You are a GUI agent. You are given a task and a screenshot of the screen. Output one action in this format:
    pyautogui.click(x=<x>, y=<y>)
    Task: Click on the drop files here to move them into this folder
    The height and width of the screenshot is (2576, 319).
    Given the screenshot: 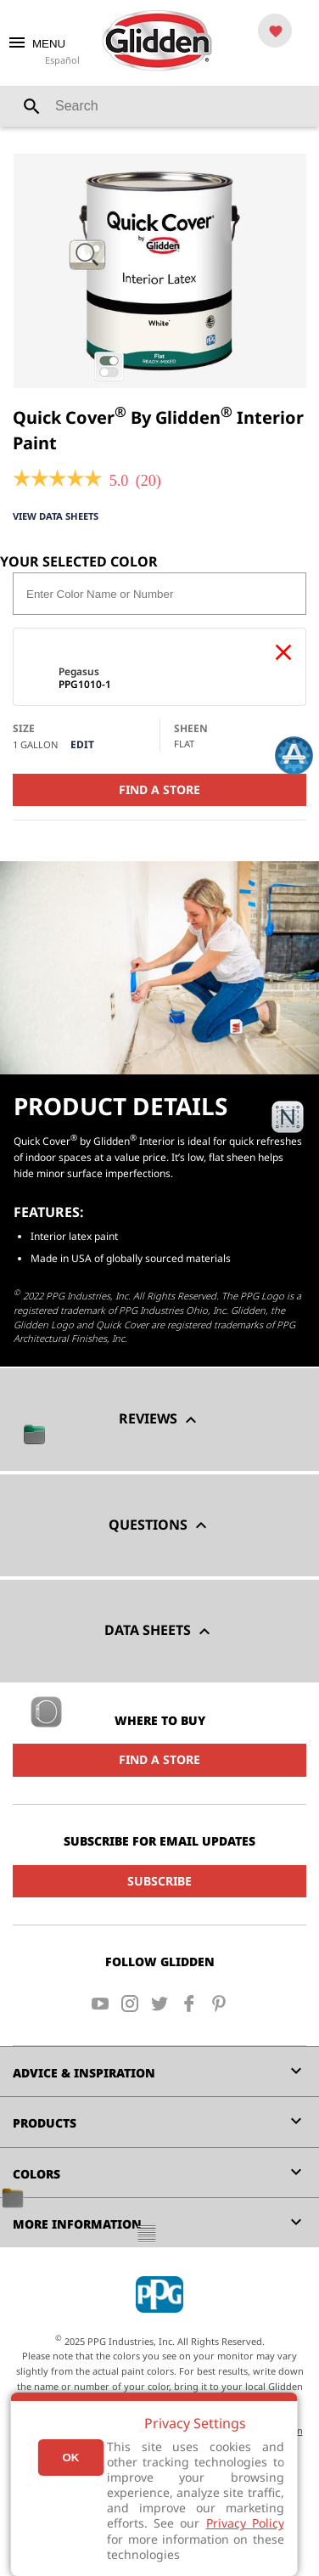 What is the action you would take?
    pyautogui.click(x=34, y=1434)
    